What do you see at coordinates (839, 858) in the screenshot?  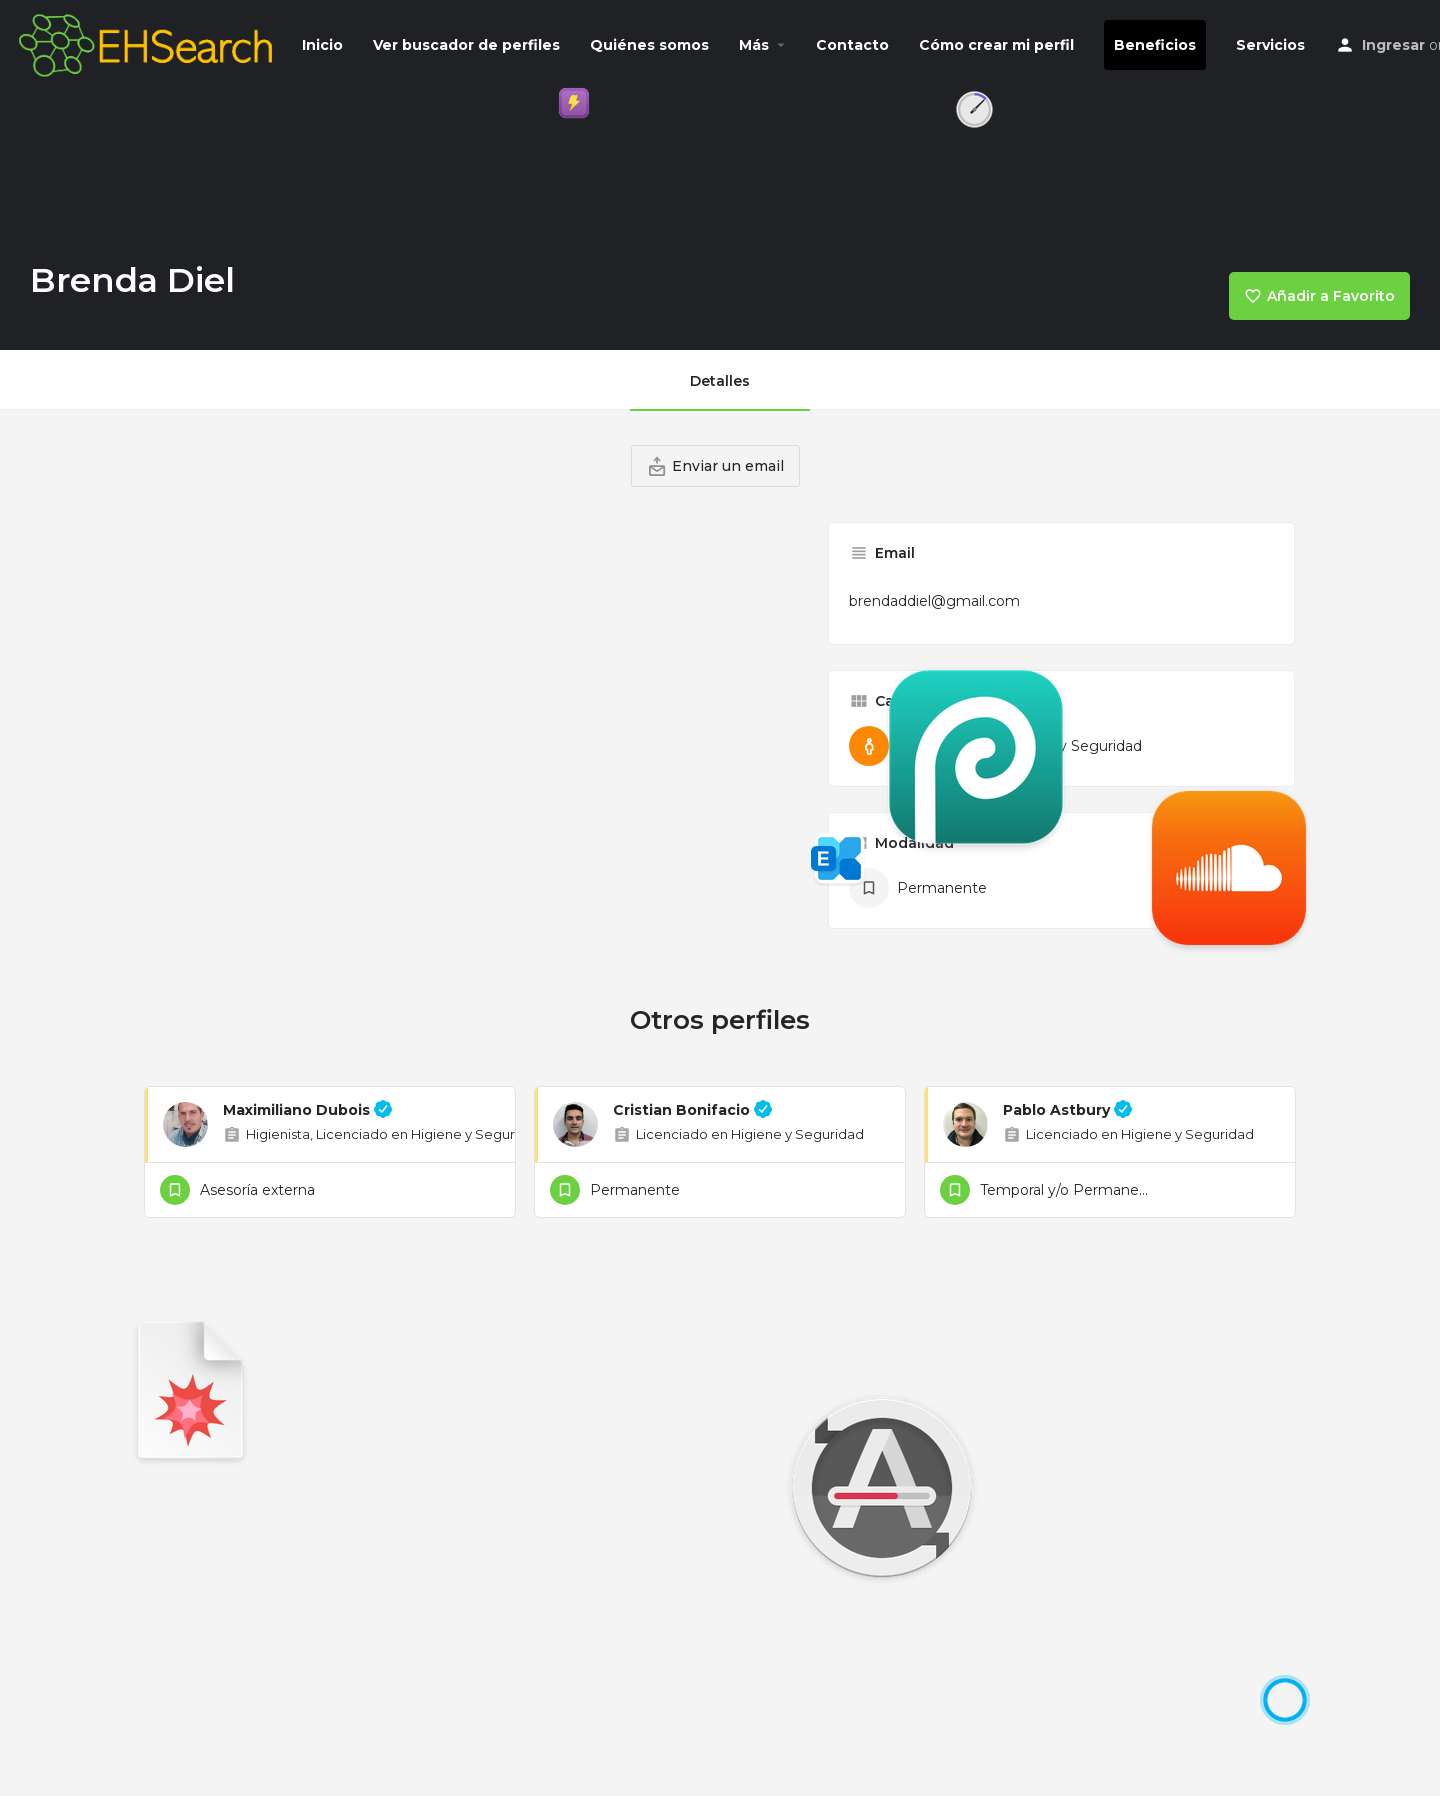 I see `open microsoft exchange email app` at bounding box center [839, 858].